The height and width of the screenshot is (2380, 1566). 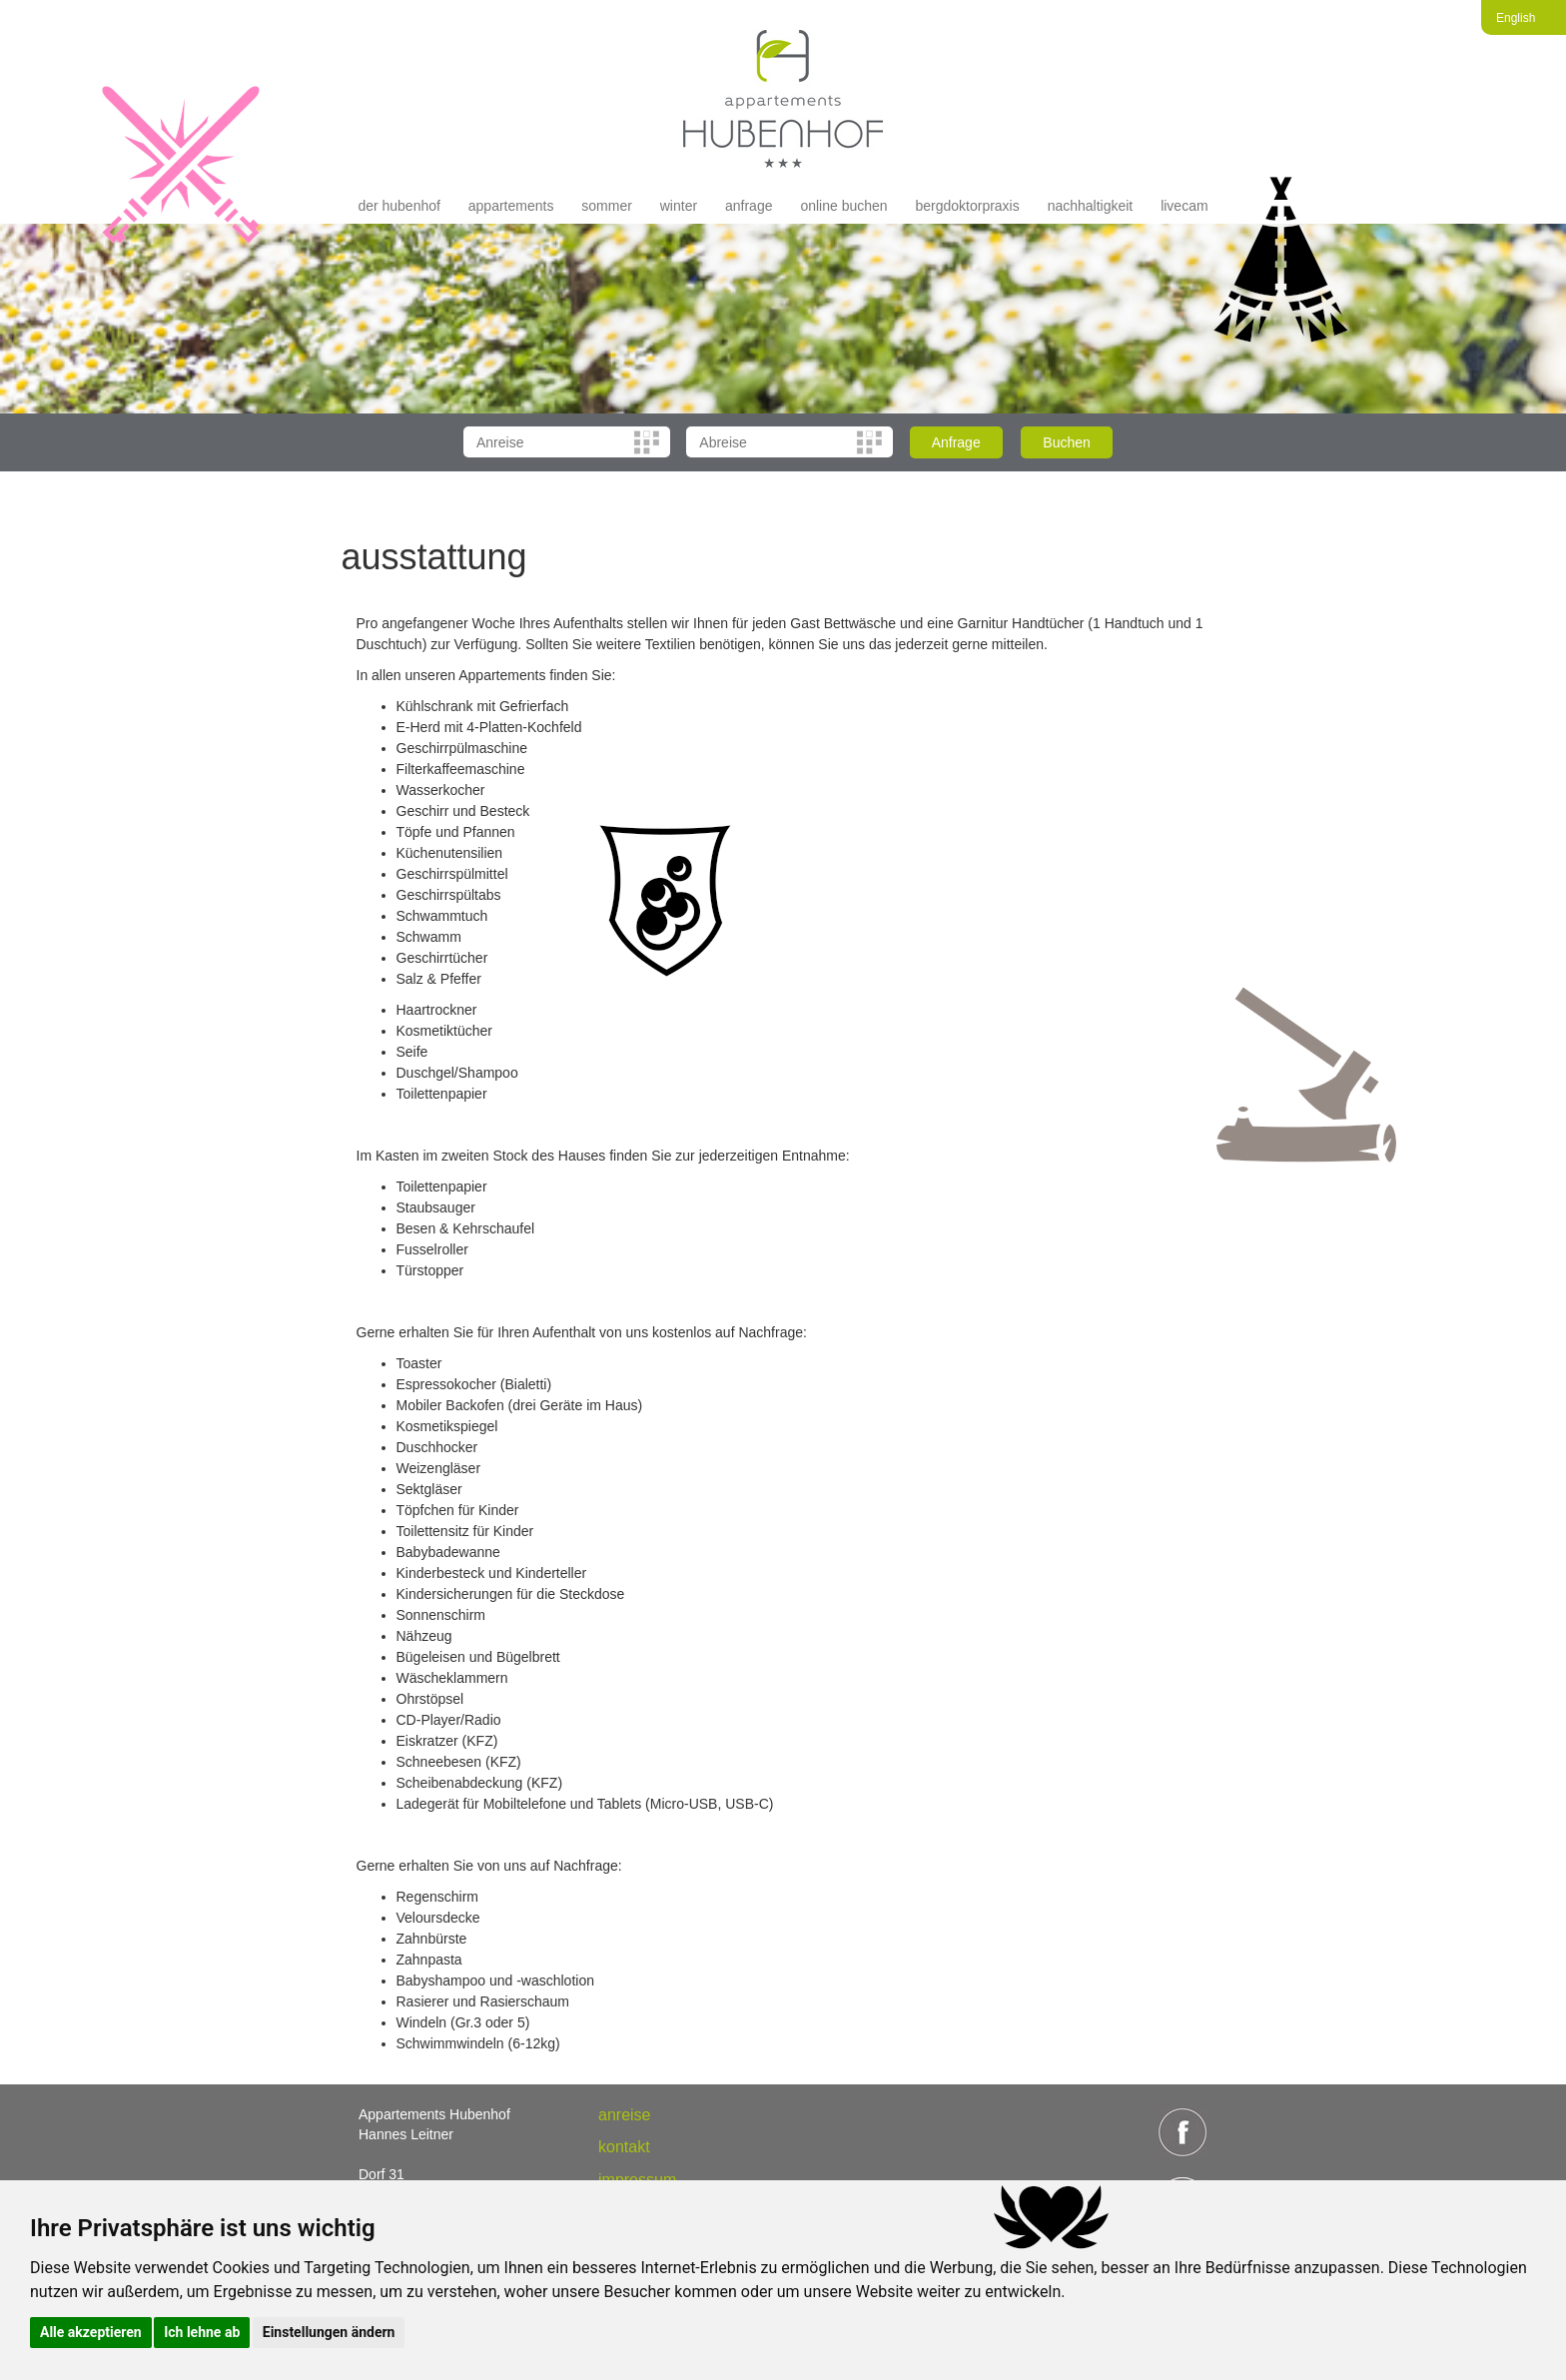 What do you see at coordinates (665, 901) in the screenshot?
I see `indicates acid resistance or protection status` at bounding box center [665, 901].